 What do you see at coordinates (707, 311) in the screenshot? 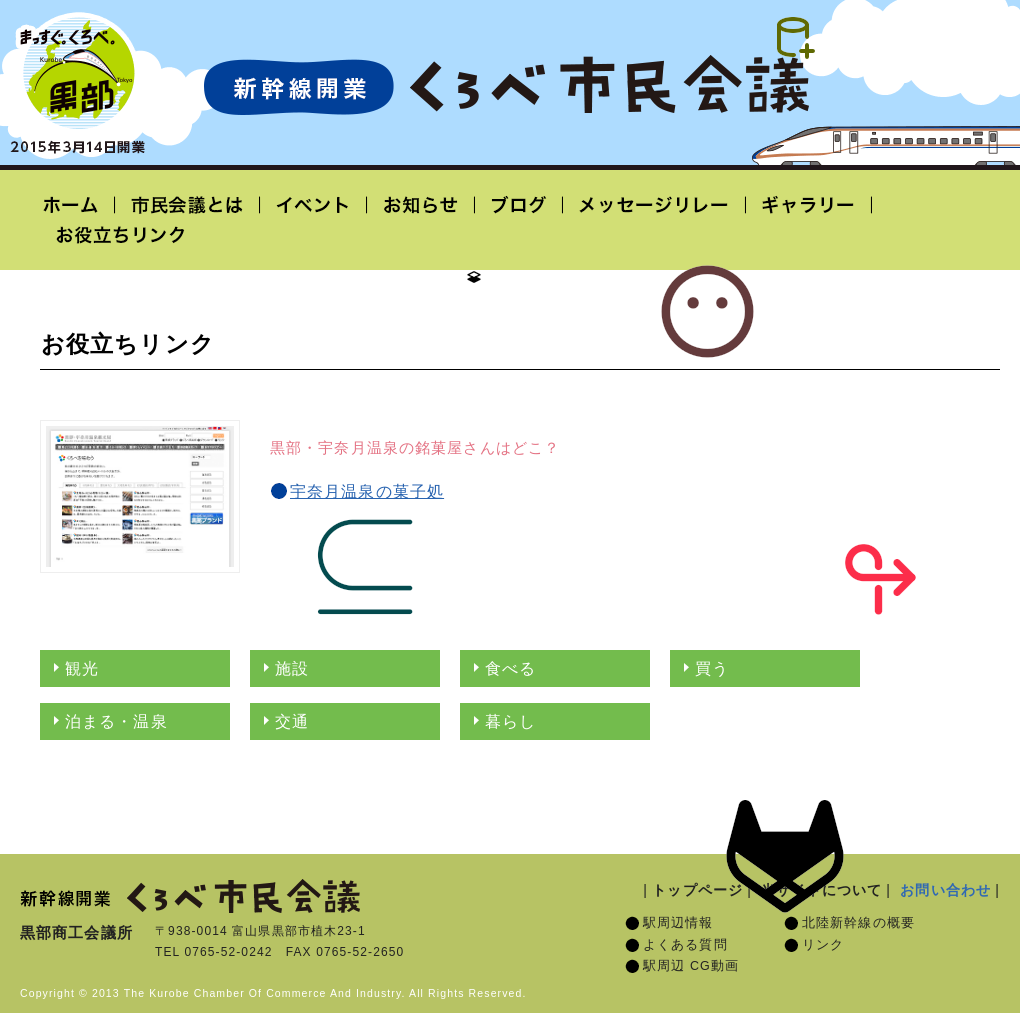
I see `indicates a neutral or no-response status` at bounding box center [707, 311].